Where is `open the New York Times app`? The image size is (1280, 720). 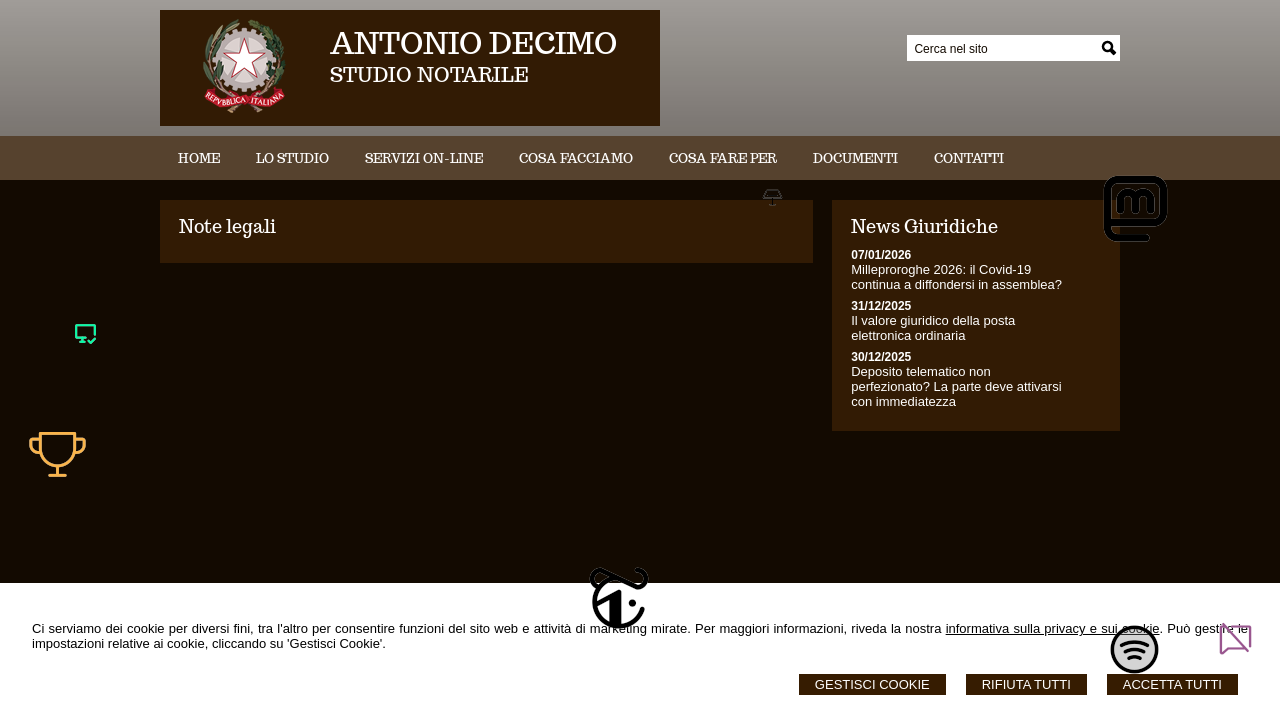
open the New York Times app is located at coordinates (619, 597).